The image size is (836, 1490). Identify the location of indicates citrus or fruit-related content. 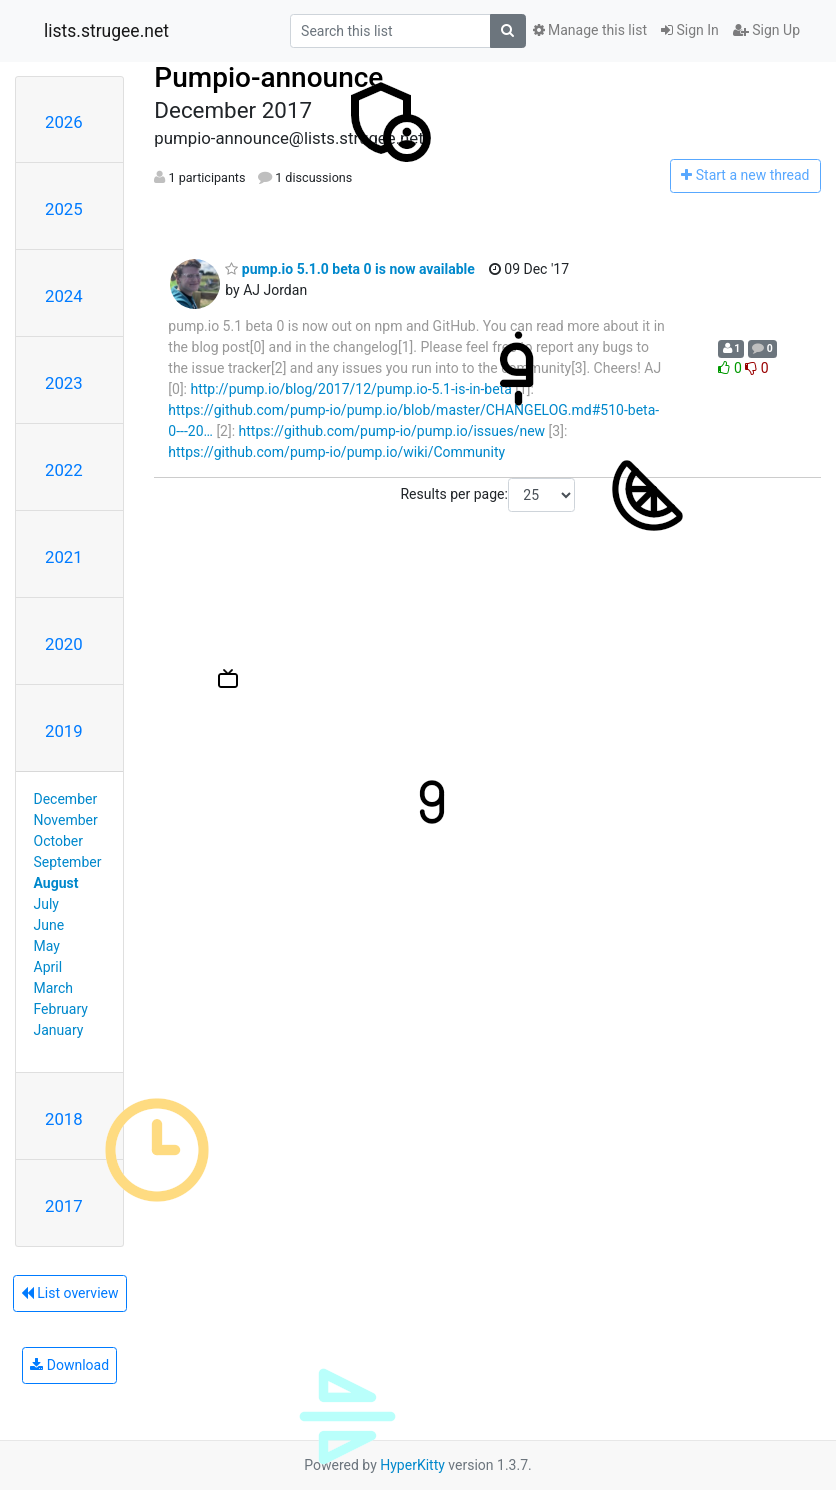
(647, 495).